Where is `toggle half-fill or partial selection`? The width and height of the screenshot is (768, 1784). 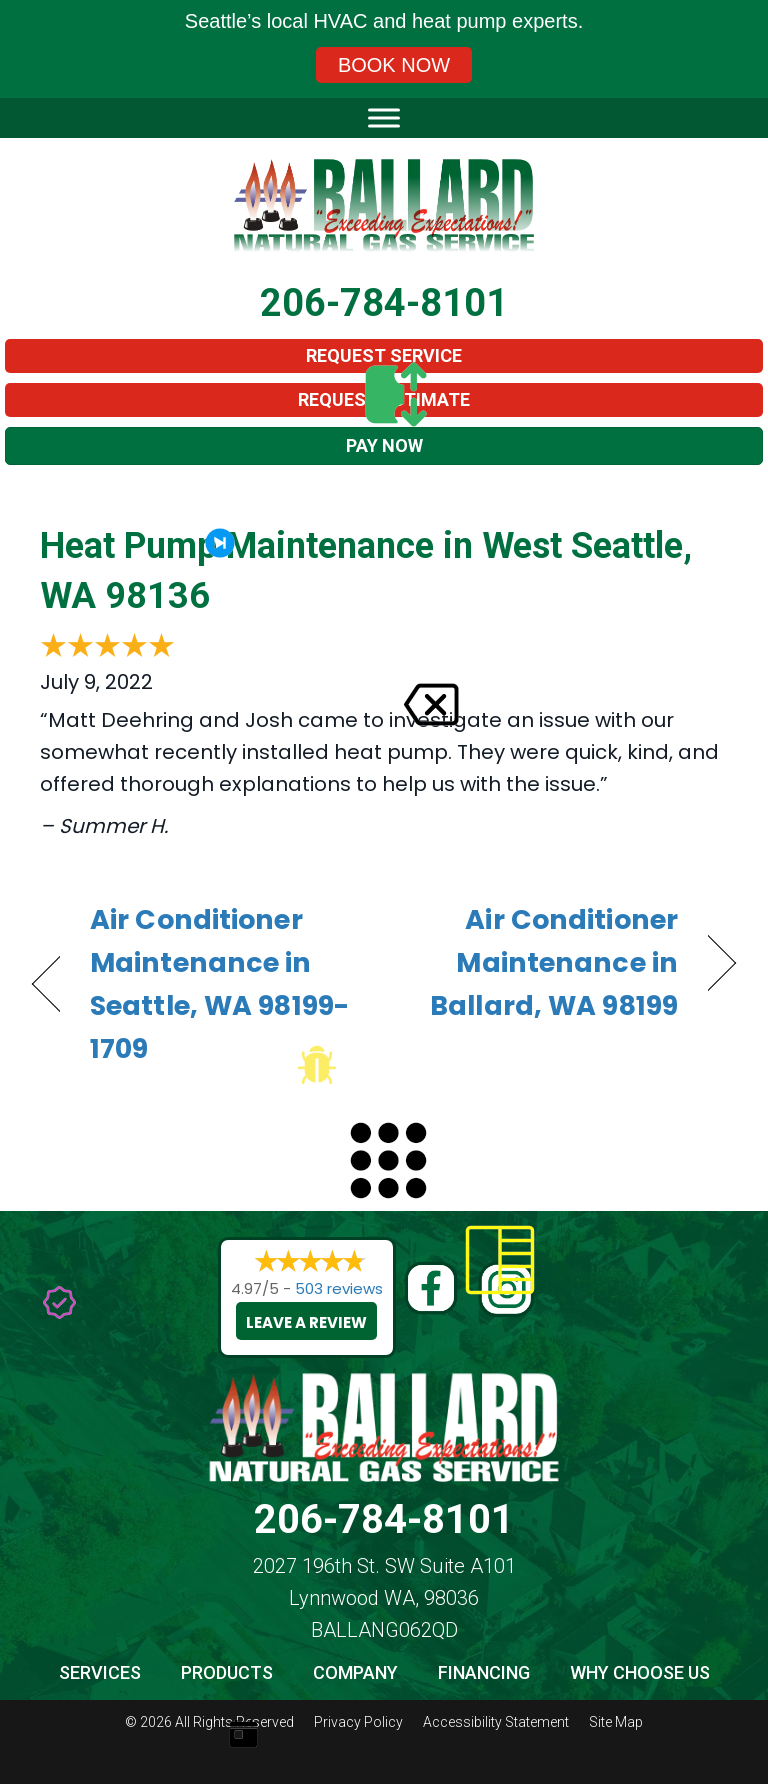 toggle half-fill or partial selection is located at coordinates (500, 1260).